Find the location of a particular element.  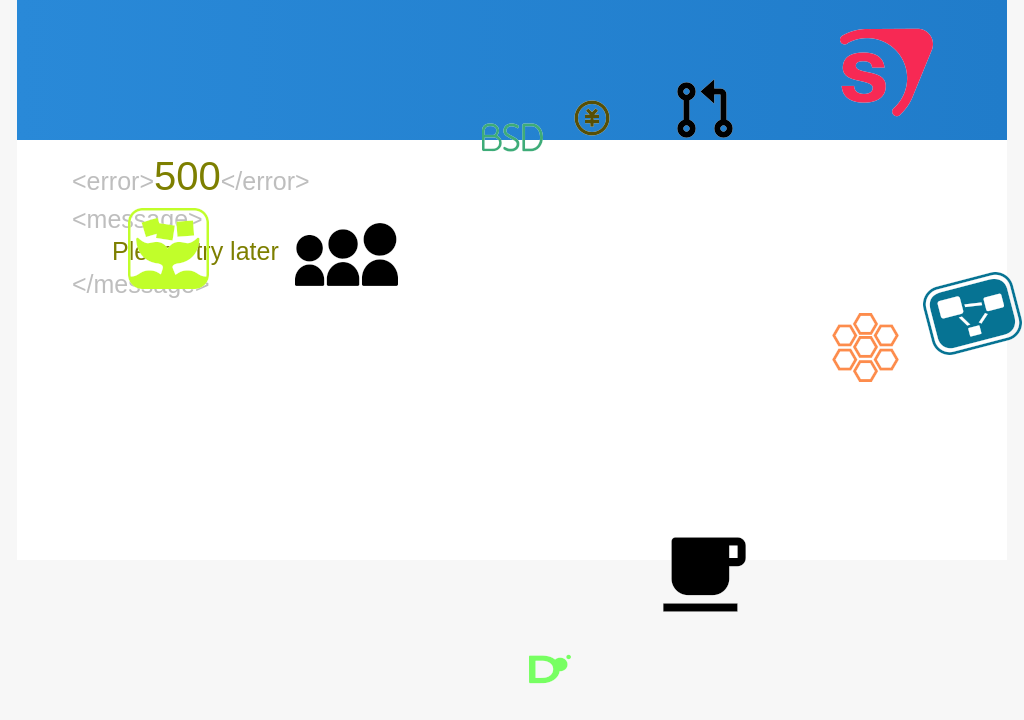

D programming language logo is located at coordinates (550, 669).